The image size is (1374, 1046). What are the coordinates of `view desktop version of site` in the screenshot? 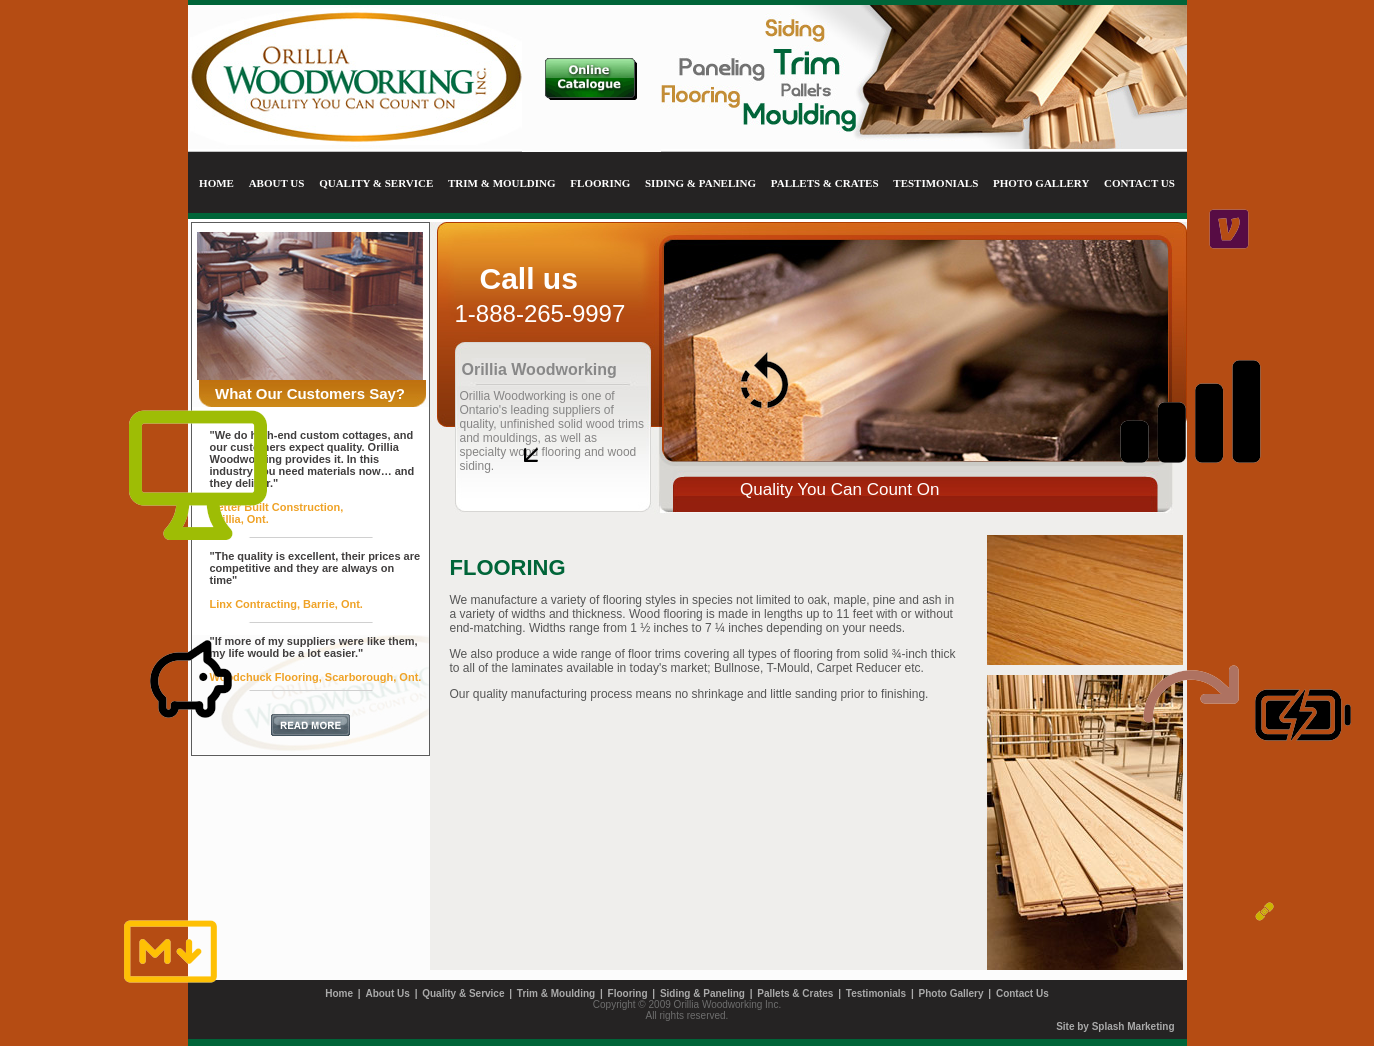 It's located at (198, 471).